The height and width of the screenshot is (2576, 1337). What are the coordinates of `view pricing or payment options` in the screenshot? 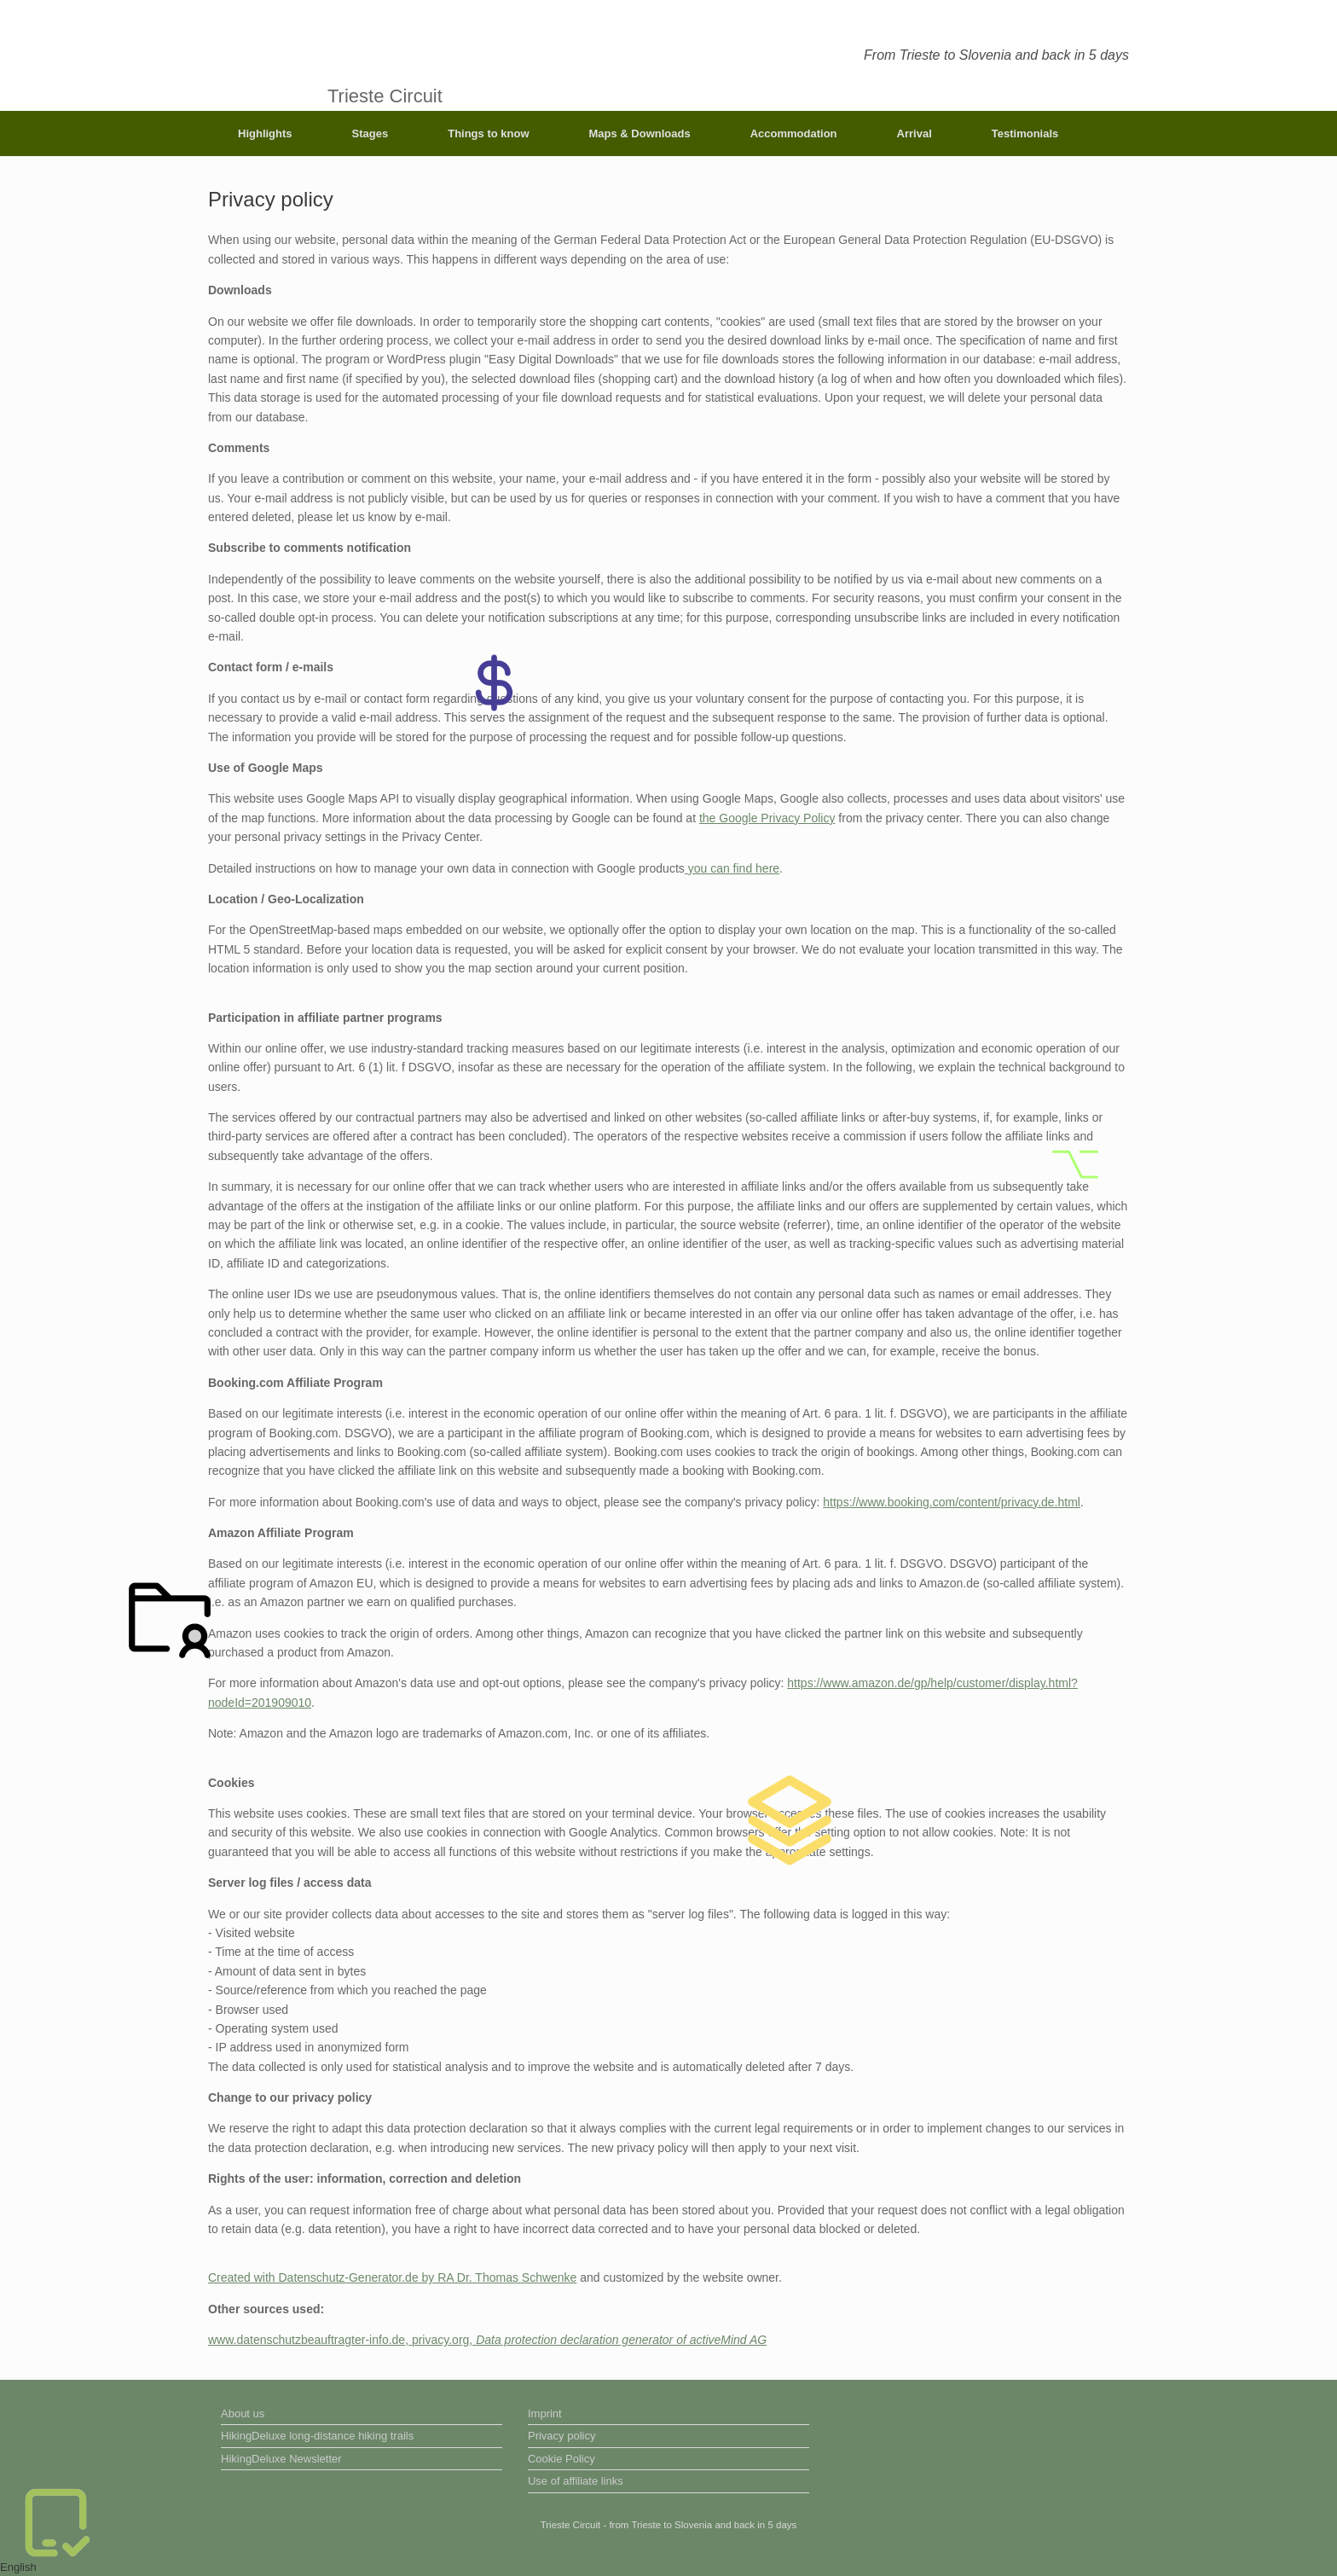 It's located at (494, 682).